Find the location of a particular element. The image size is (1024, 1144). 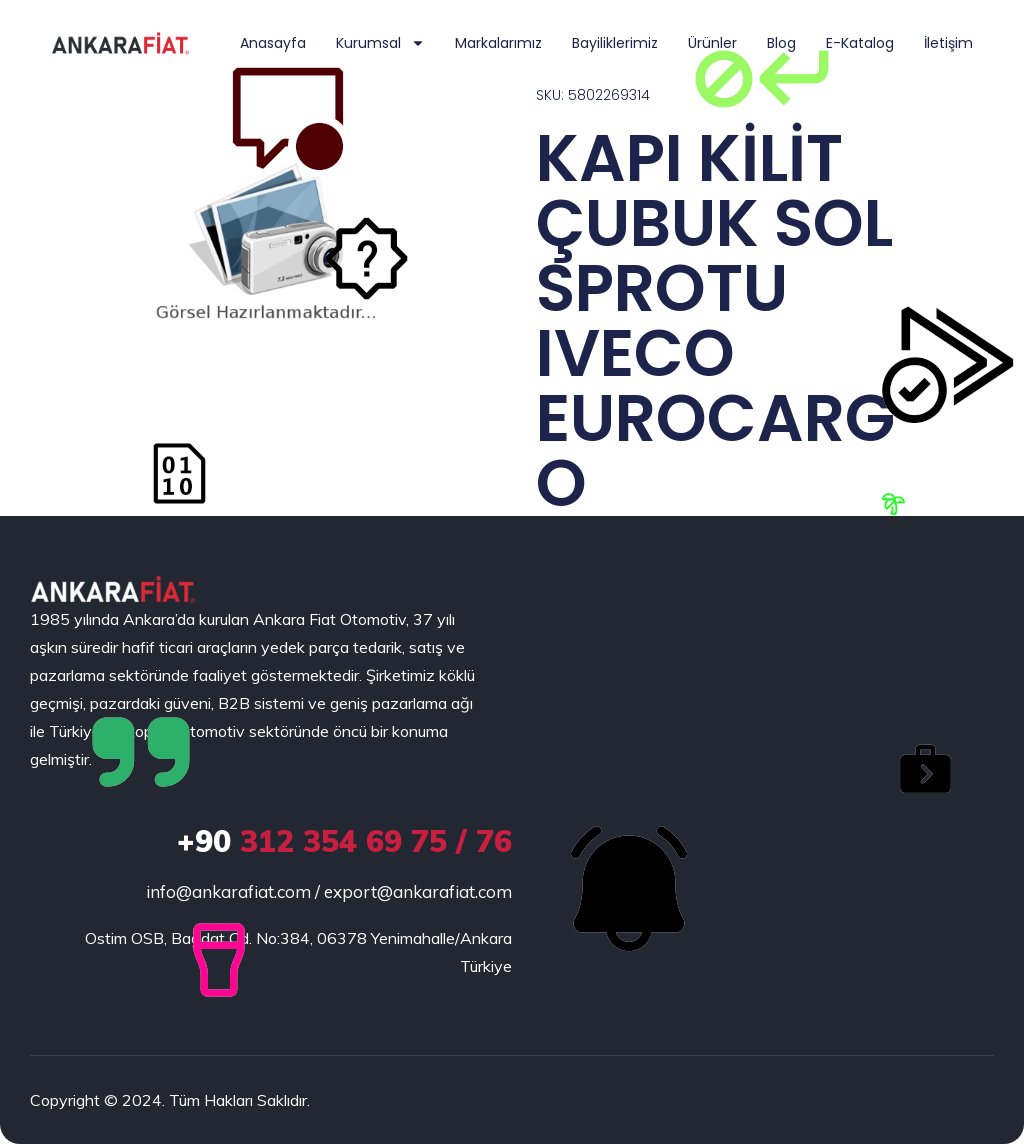

run all tests with code coverage is located at coordinates (949, 359).